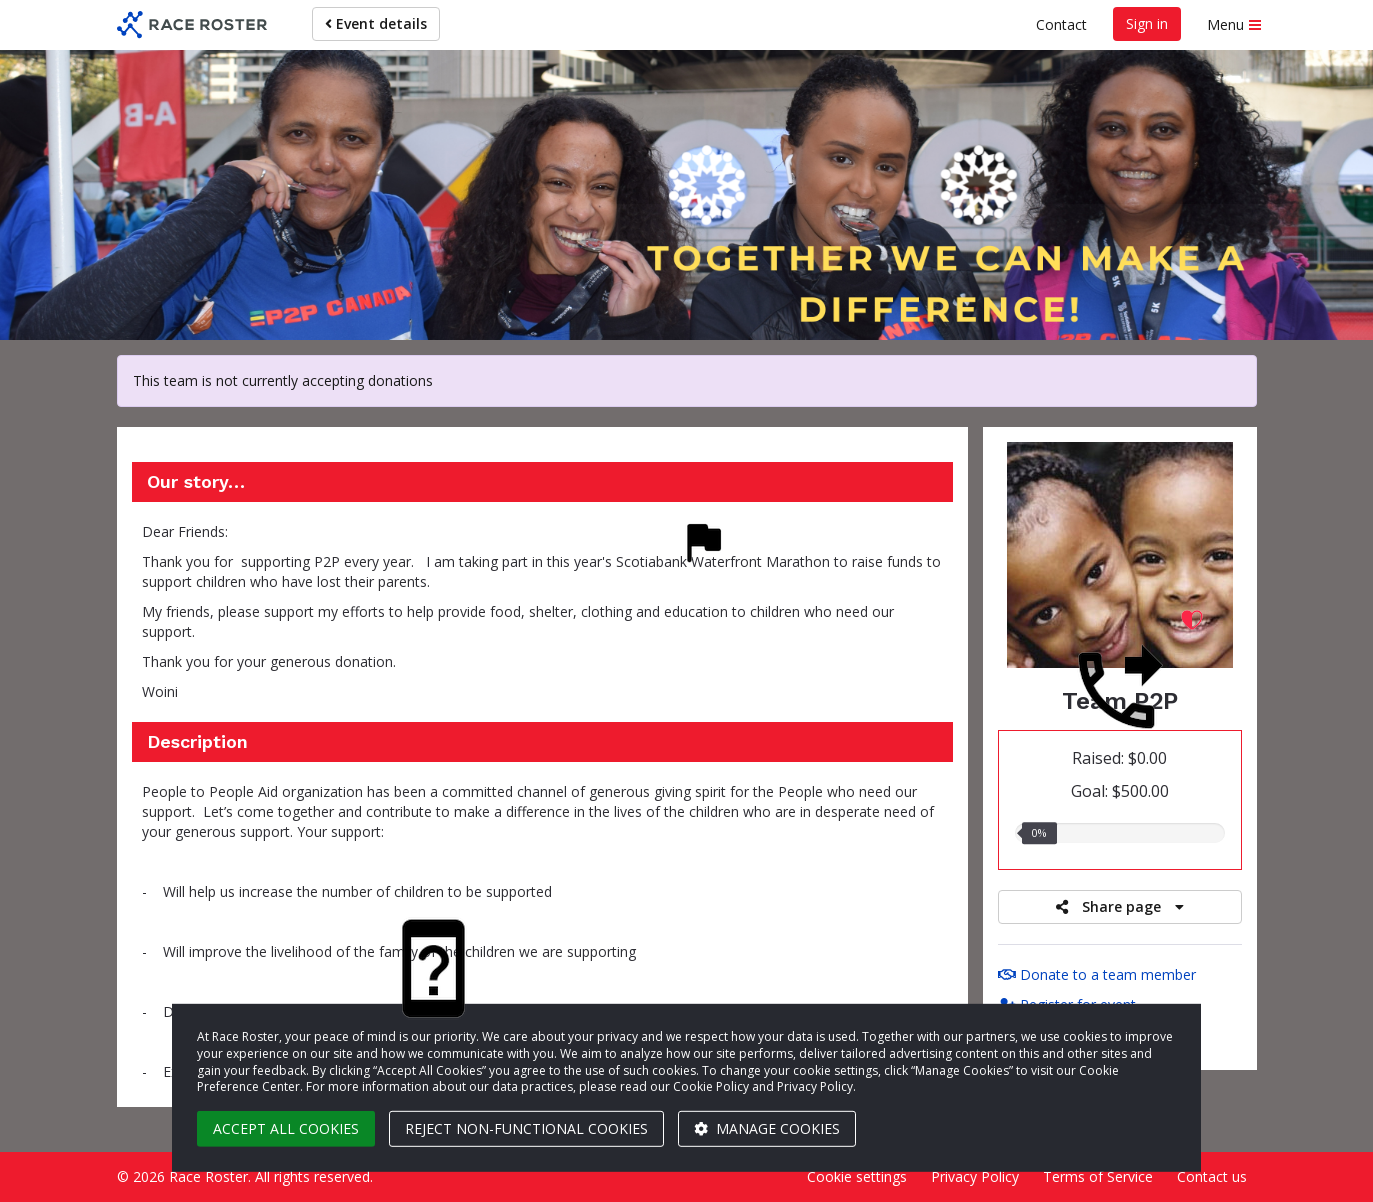  Describe the element at coordinates (1116, 690) in the screenshot. I see `call forwarding is enabled` at that location.